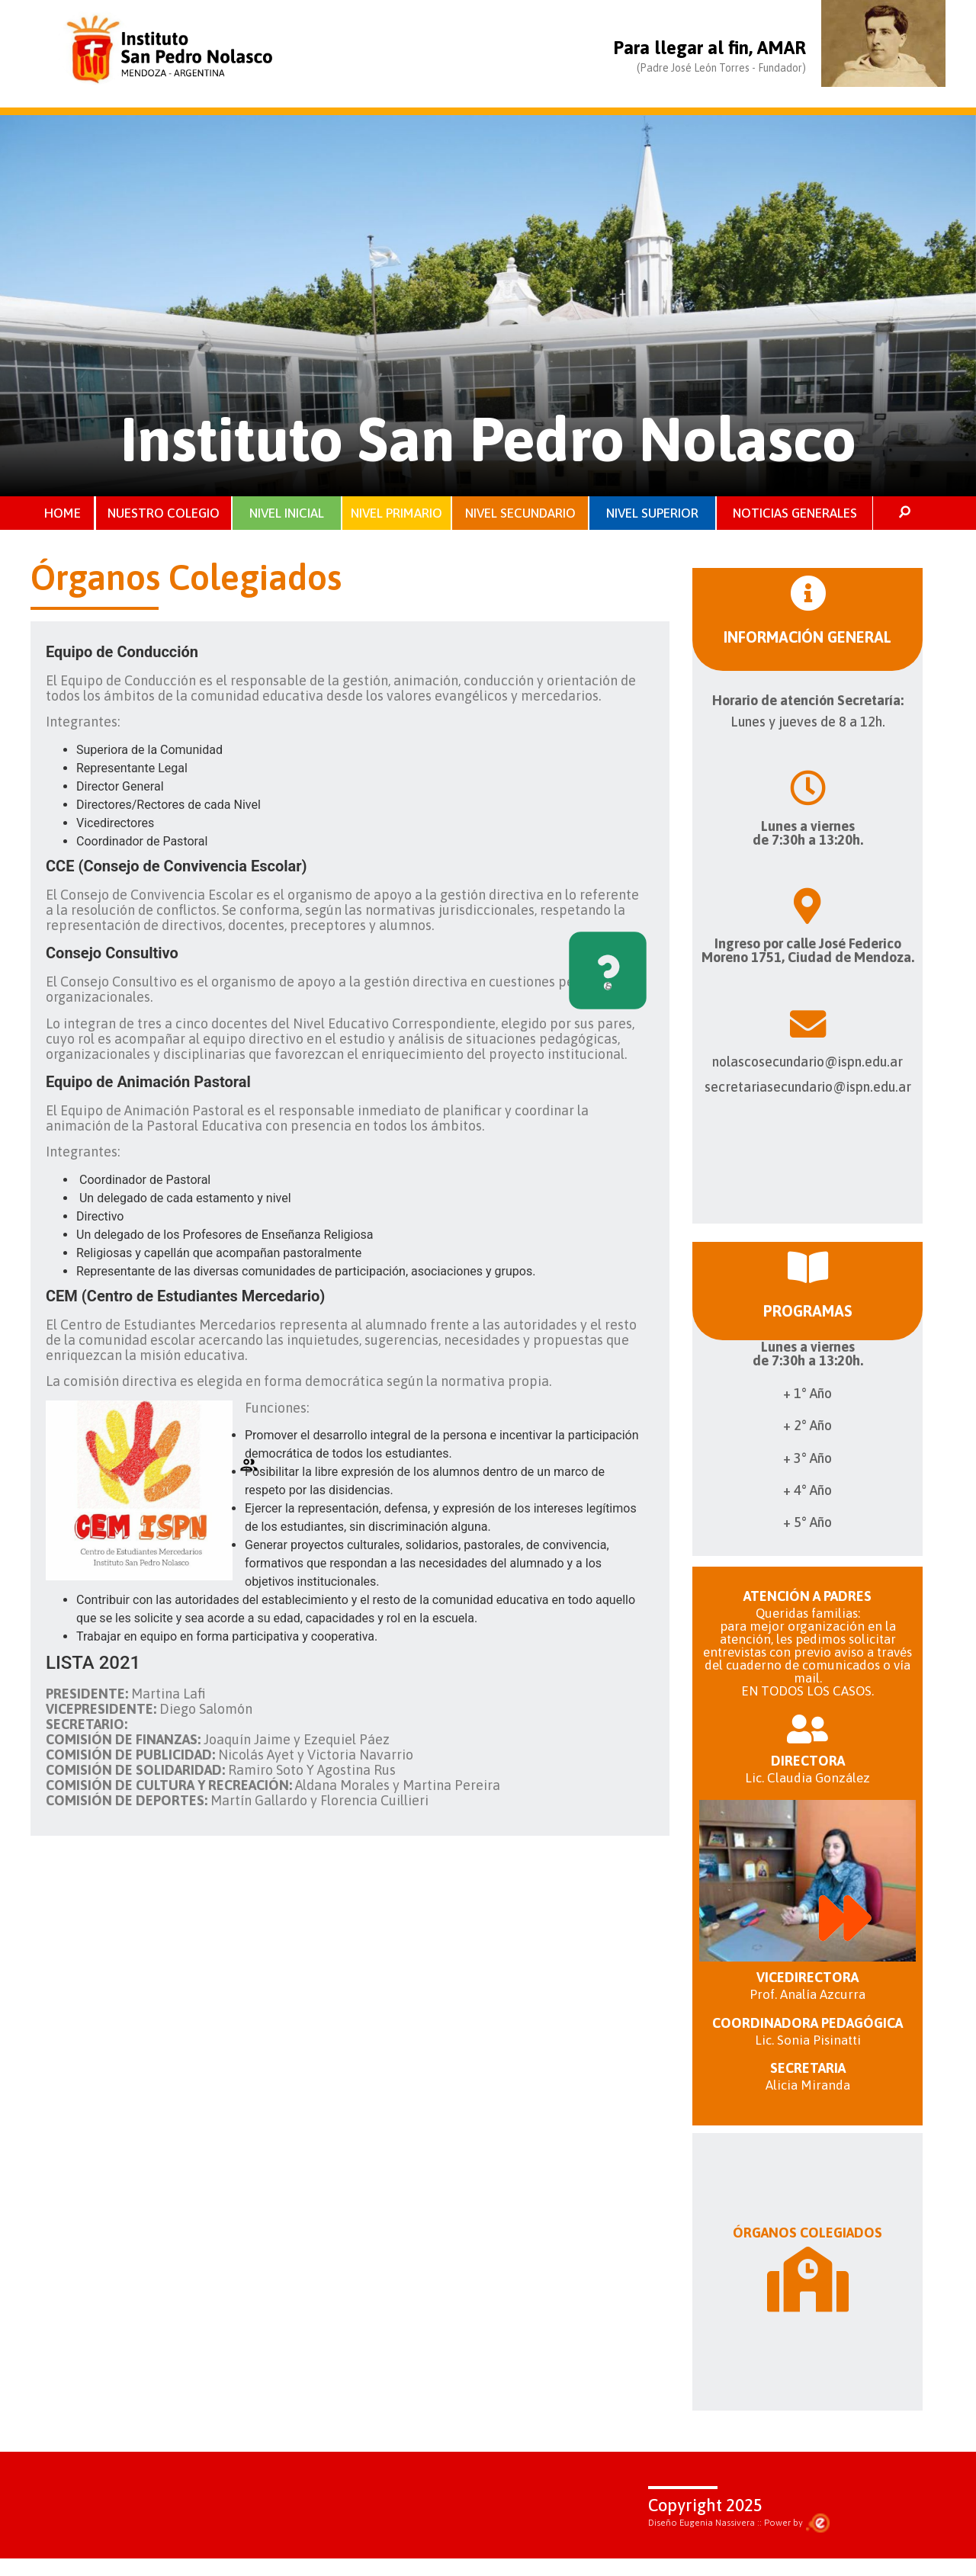 The height and width of the screenshot is (2576, 976). I want to click on skip to the next track, so click(842, 1918).